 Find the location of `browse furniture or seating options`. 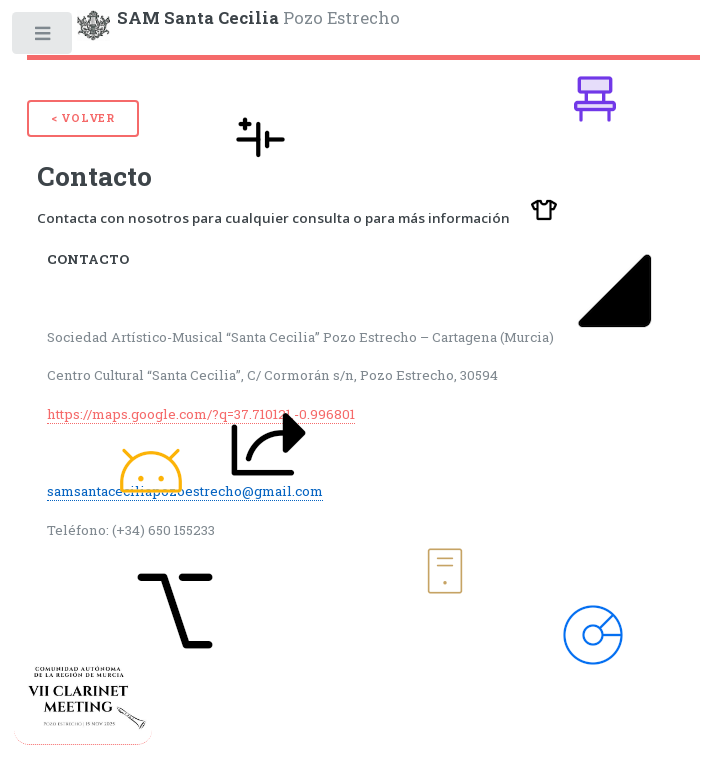

browse furniture or seating options is located at coordinates (595, 99).